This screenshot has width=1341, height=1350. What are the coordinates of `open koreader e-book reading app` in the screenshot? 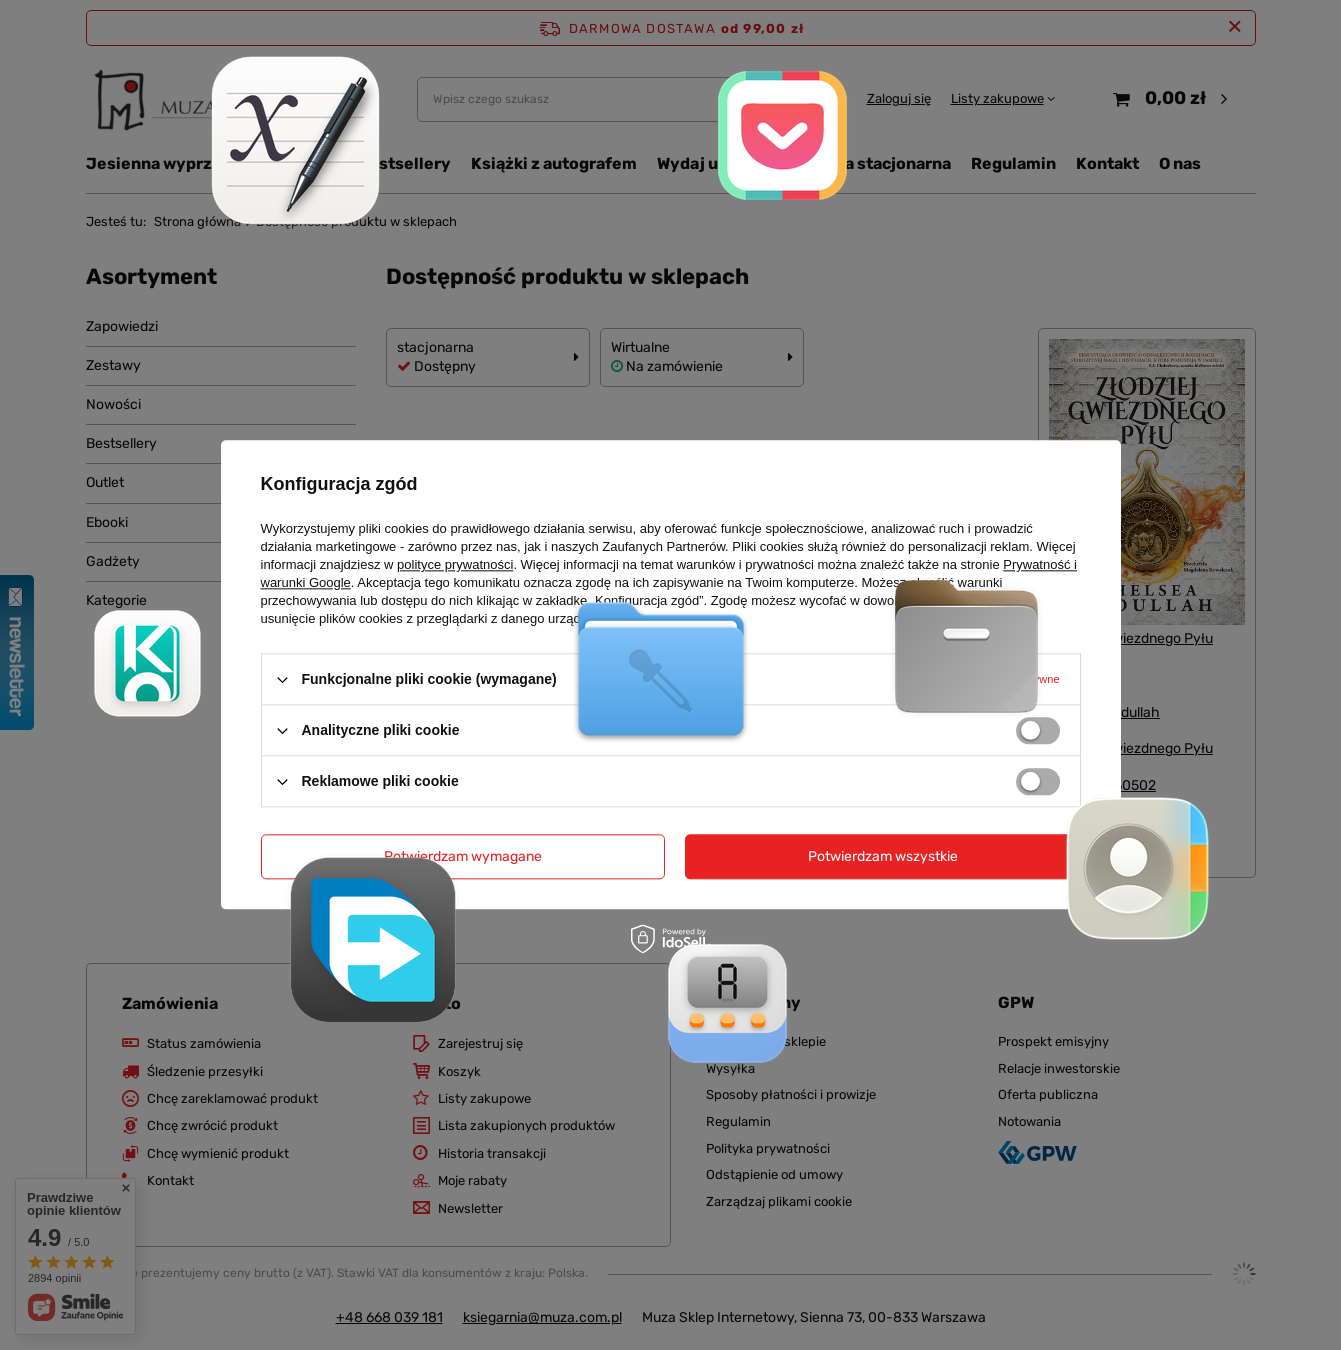 It's located at (147, 663).